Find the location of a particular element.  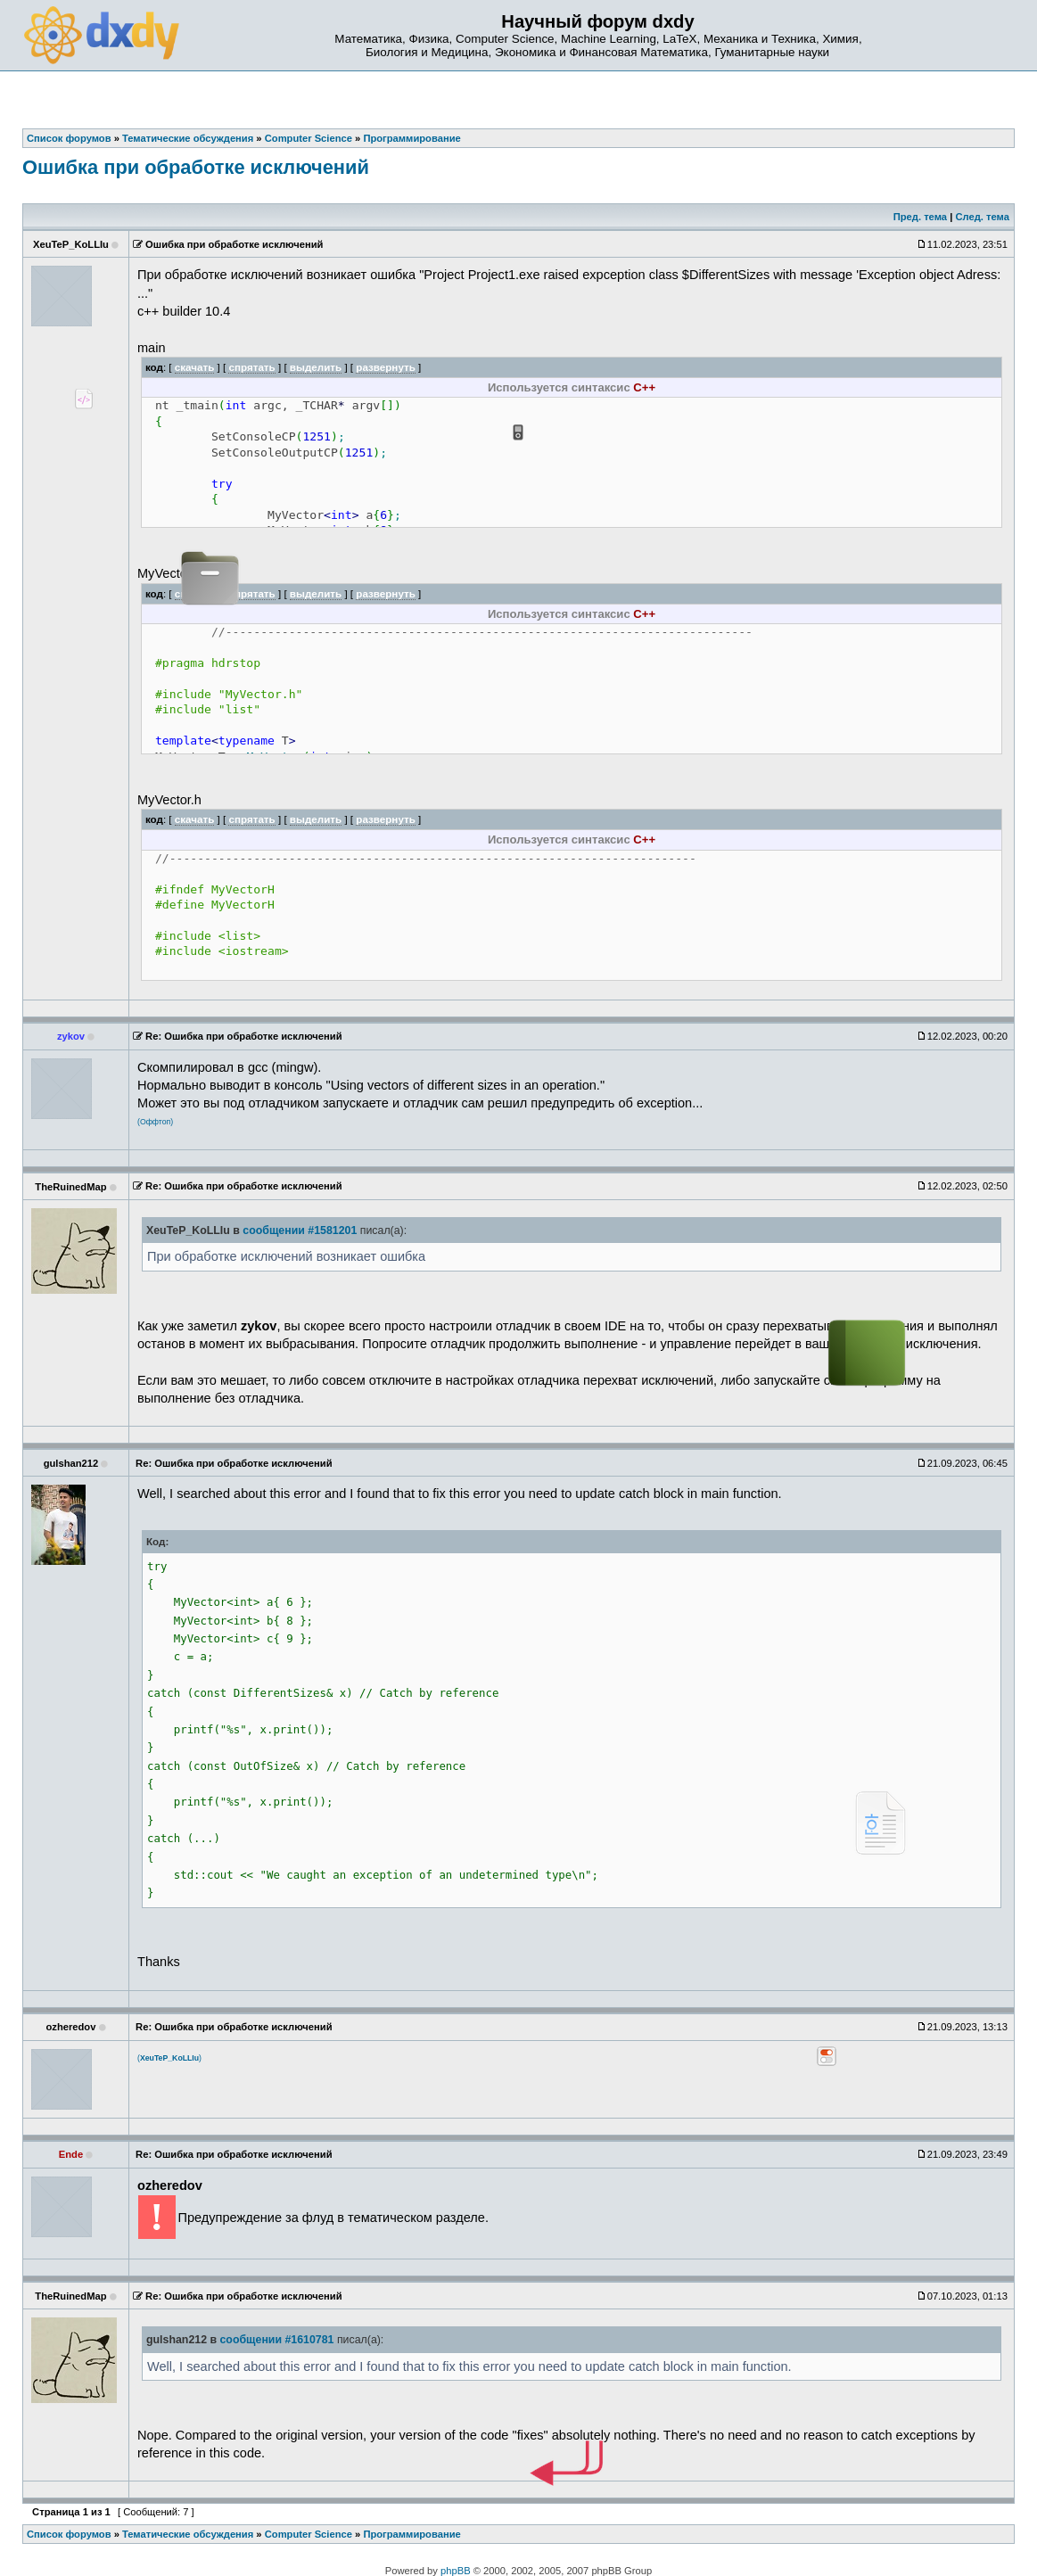

multimedia player device icon is located at coordinates (518, 432).